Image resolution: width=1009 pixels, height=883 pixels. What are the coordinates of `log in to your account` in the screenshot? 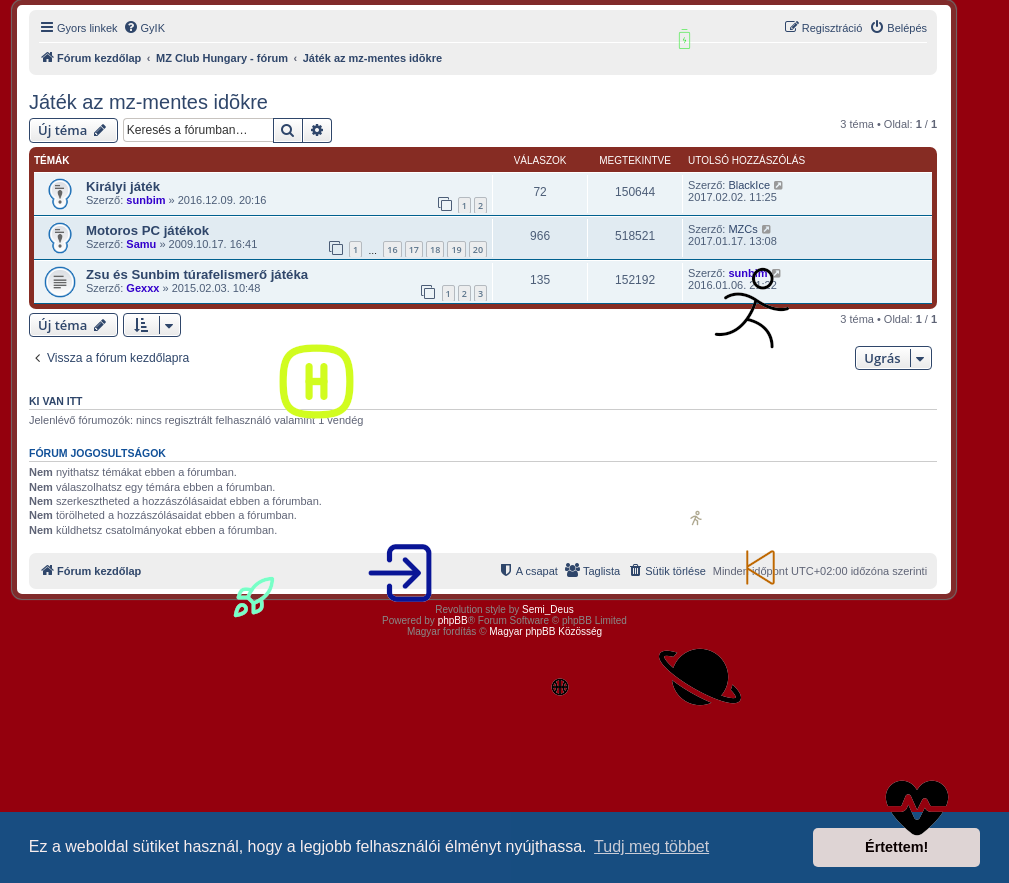 It's located at (400, 573).